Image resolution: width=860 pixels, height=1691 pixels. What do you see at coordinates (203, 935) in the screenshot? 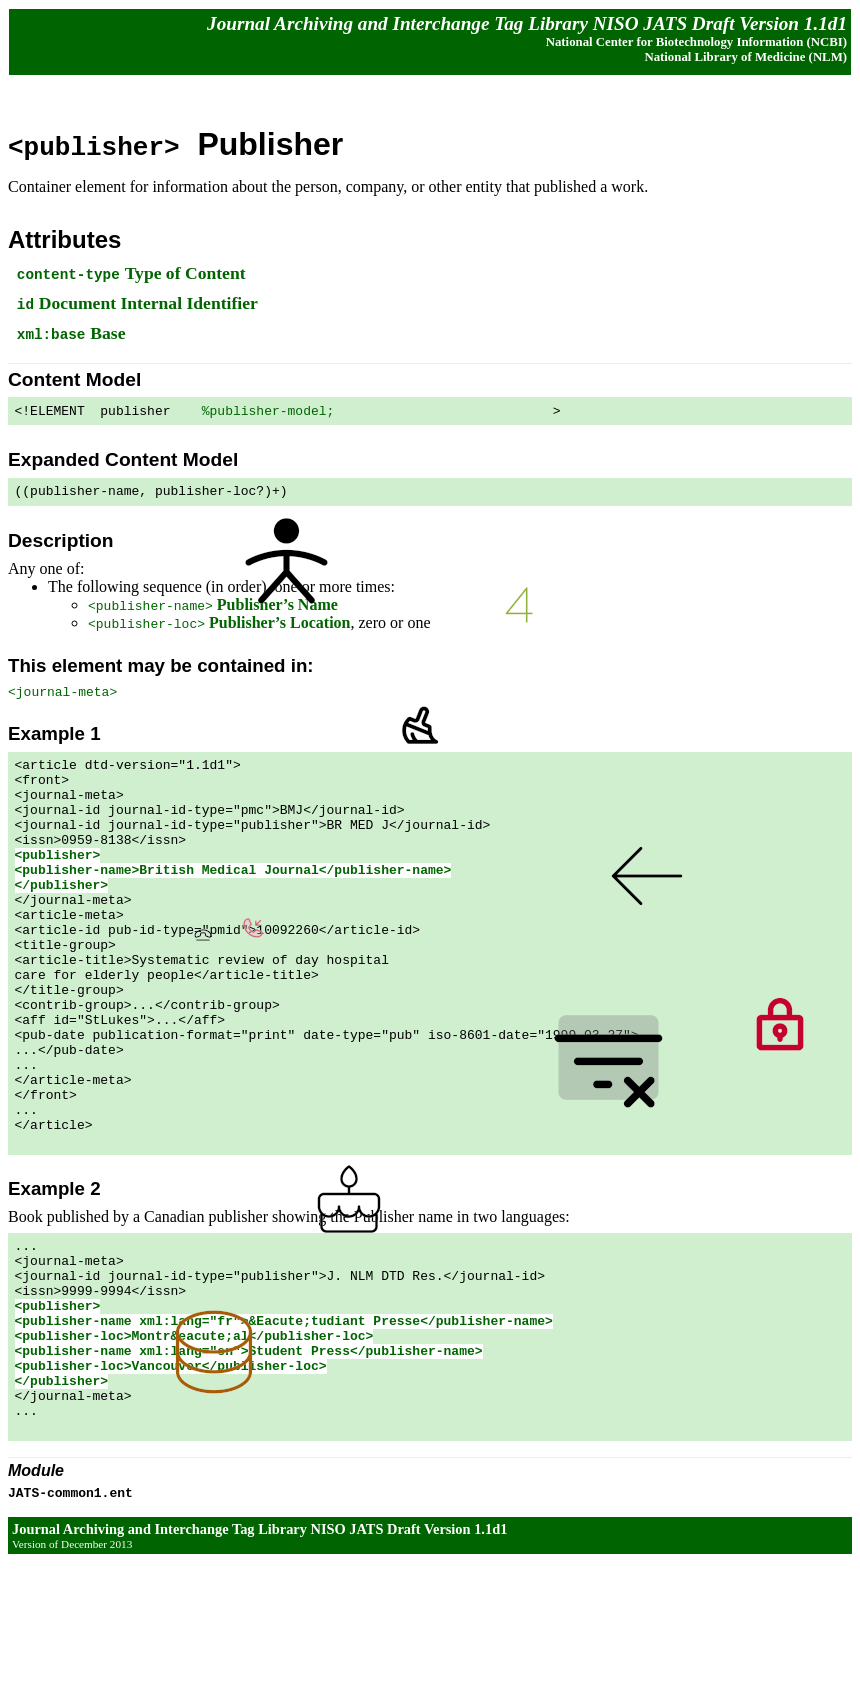
I see `end the current phone call` at bounding box center [203, 935].